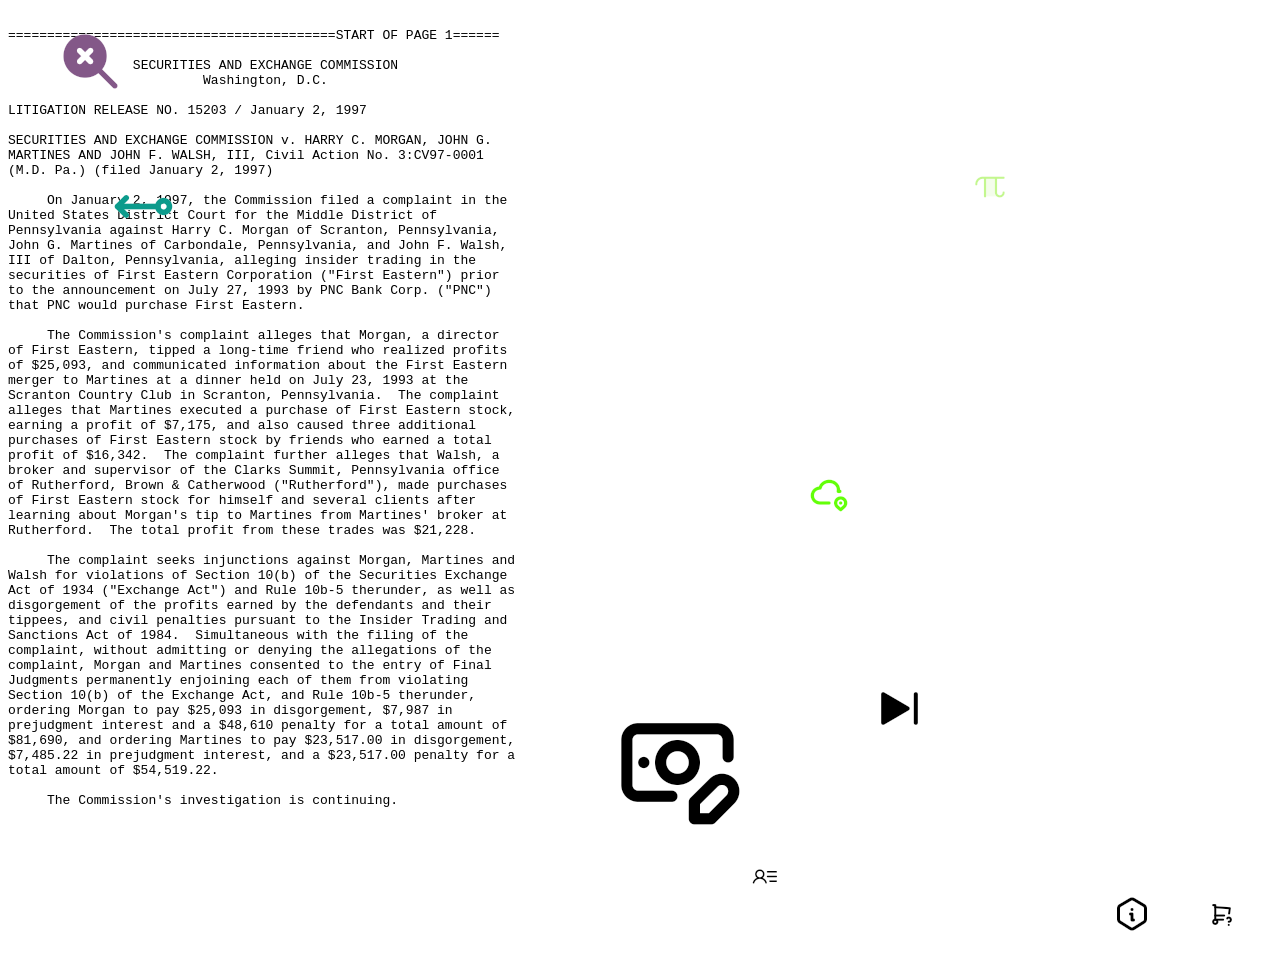 Image resolution: width=1280 pixels, height=980 pixels. What do you see at coordinates (990, 186) in the screenshot?
I see `access mathematical or scientific calculator functions` at bounding box center [990, 186].